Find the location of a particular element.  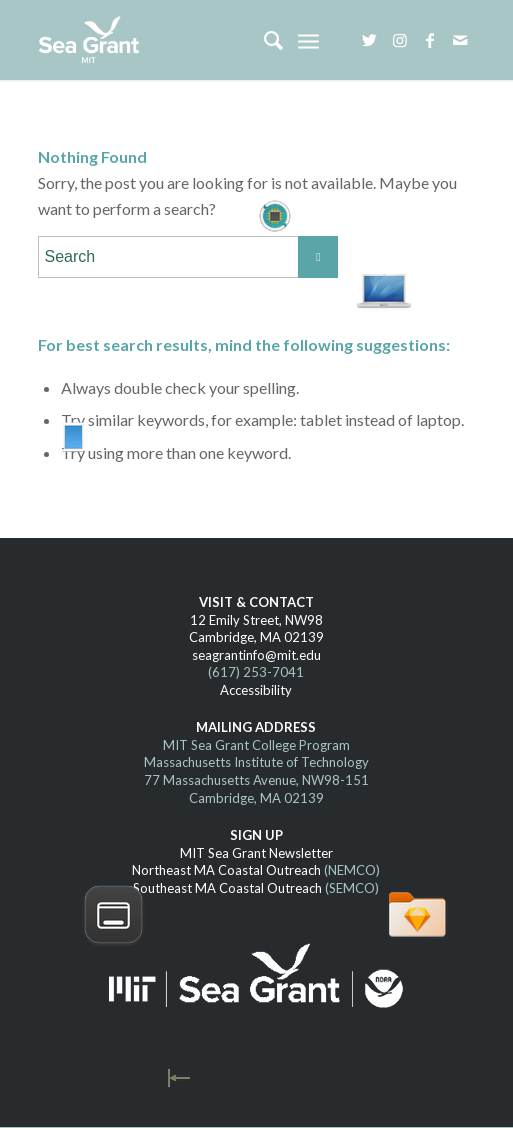

go to the first item in a list or sequence is located at coordinates (179, 1078).